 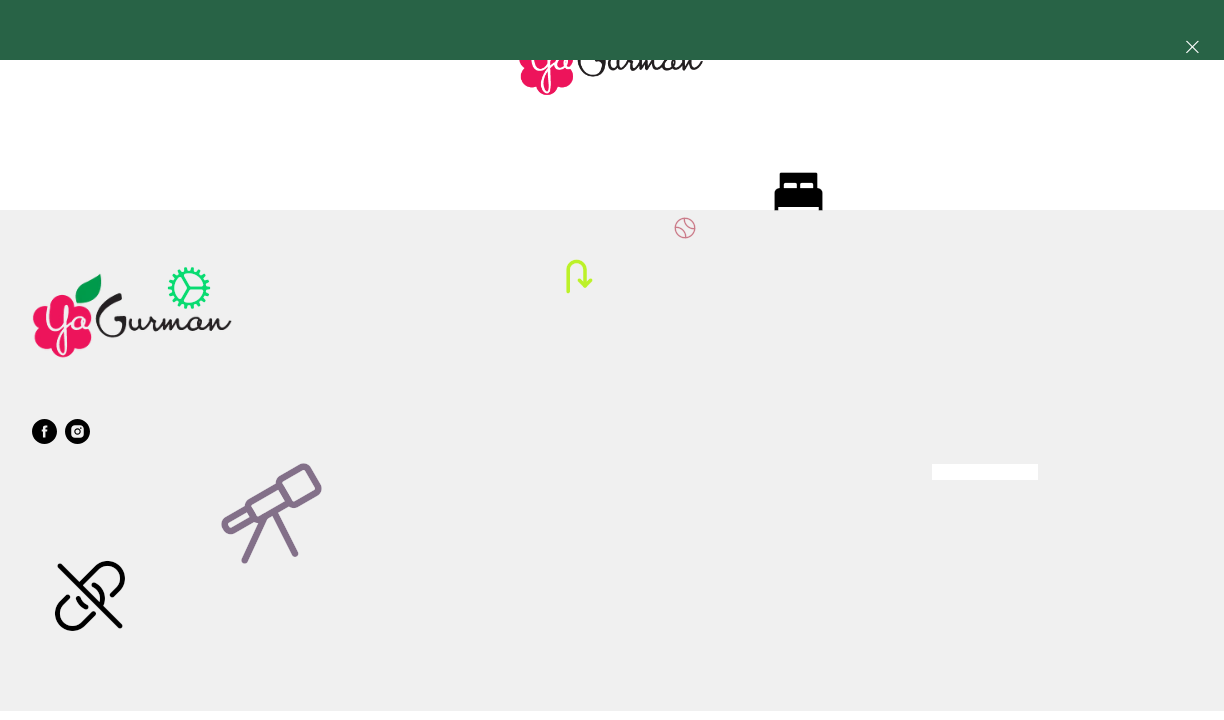 I want to click on explore or discover new content, so click(x=271, y=513).